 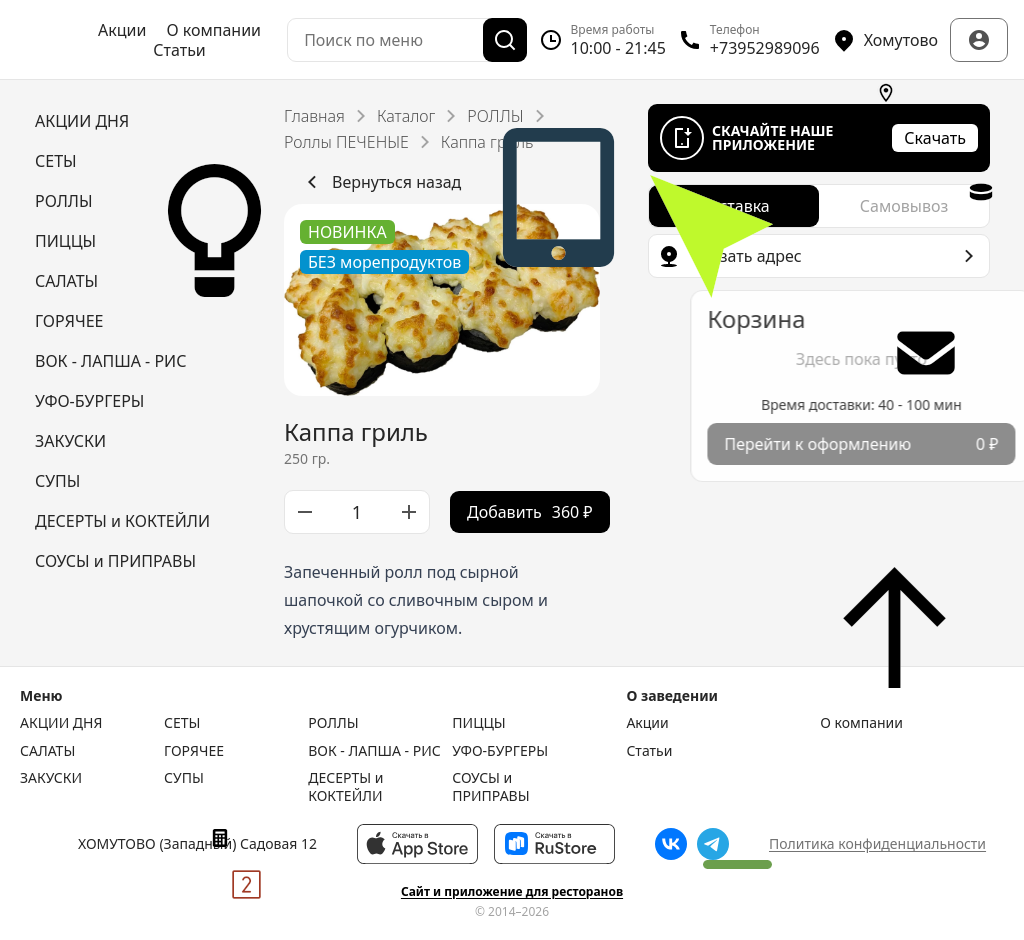 I want to click on indicates step two in a multi-step process, so click(x=246, y=884).